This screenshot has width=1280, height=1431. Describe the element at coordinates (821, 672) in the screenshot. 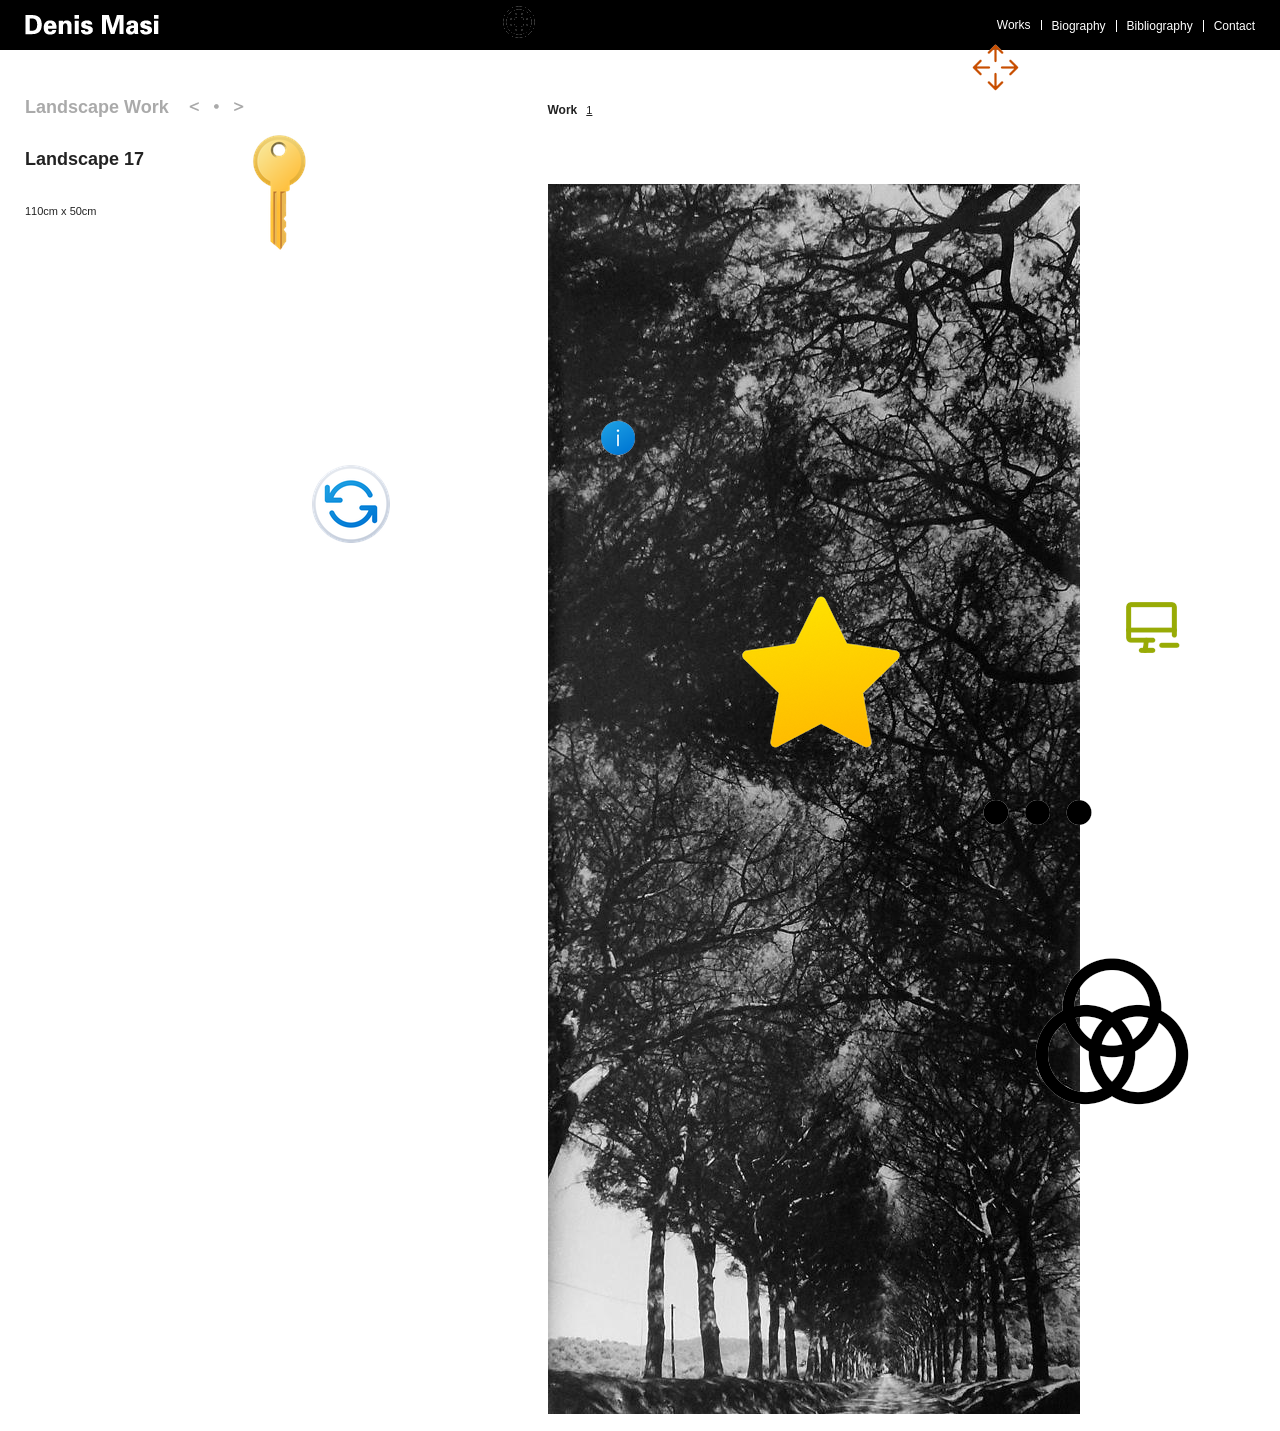

I see `mark item as favorite` at that location.